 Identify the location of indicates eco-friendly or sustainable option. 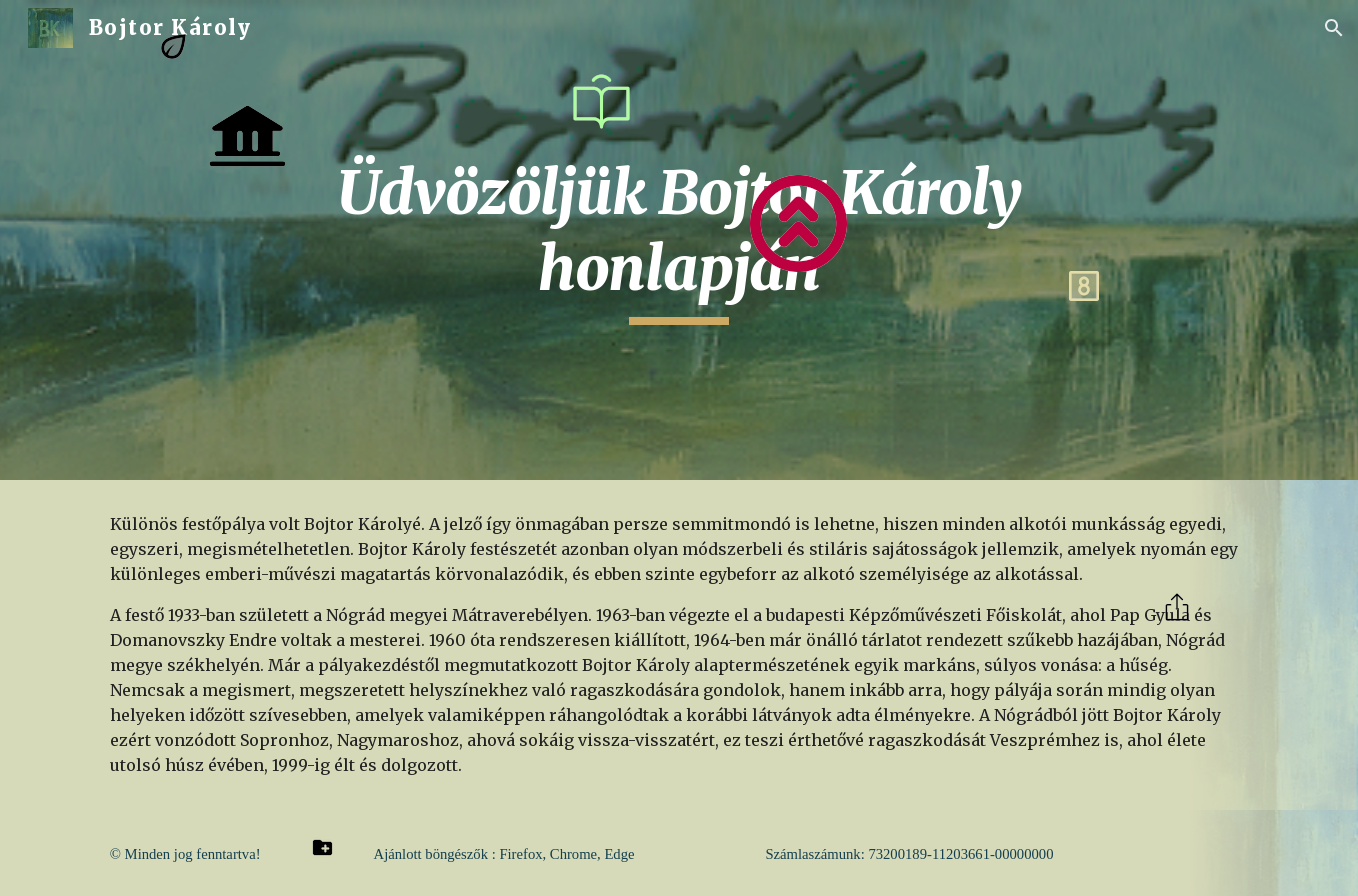
(173, 46).